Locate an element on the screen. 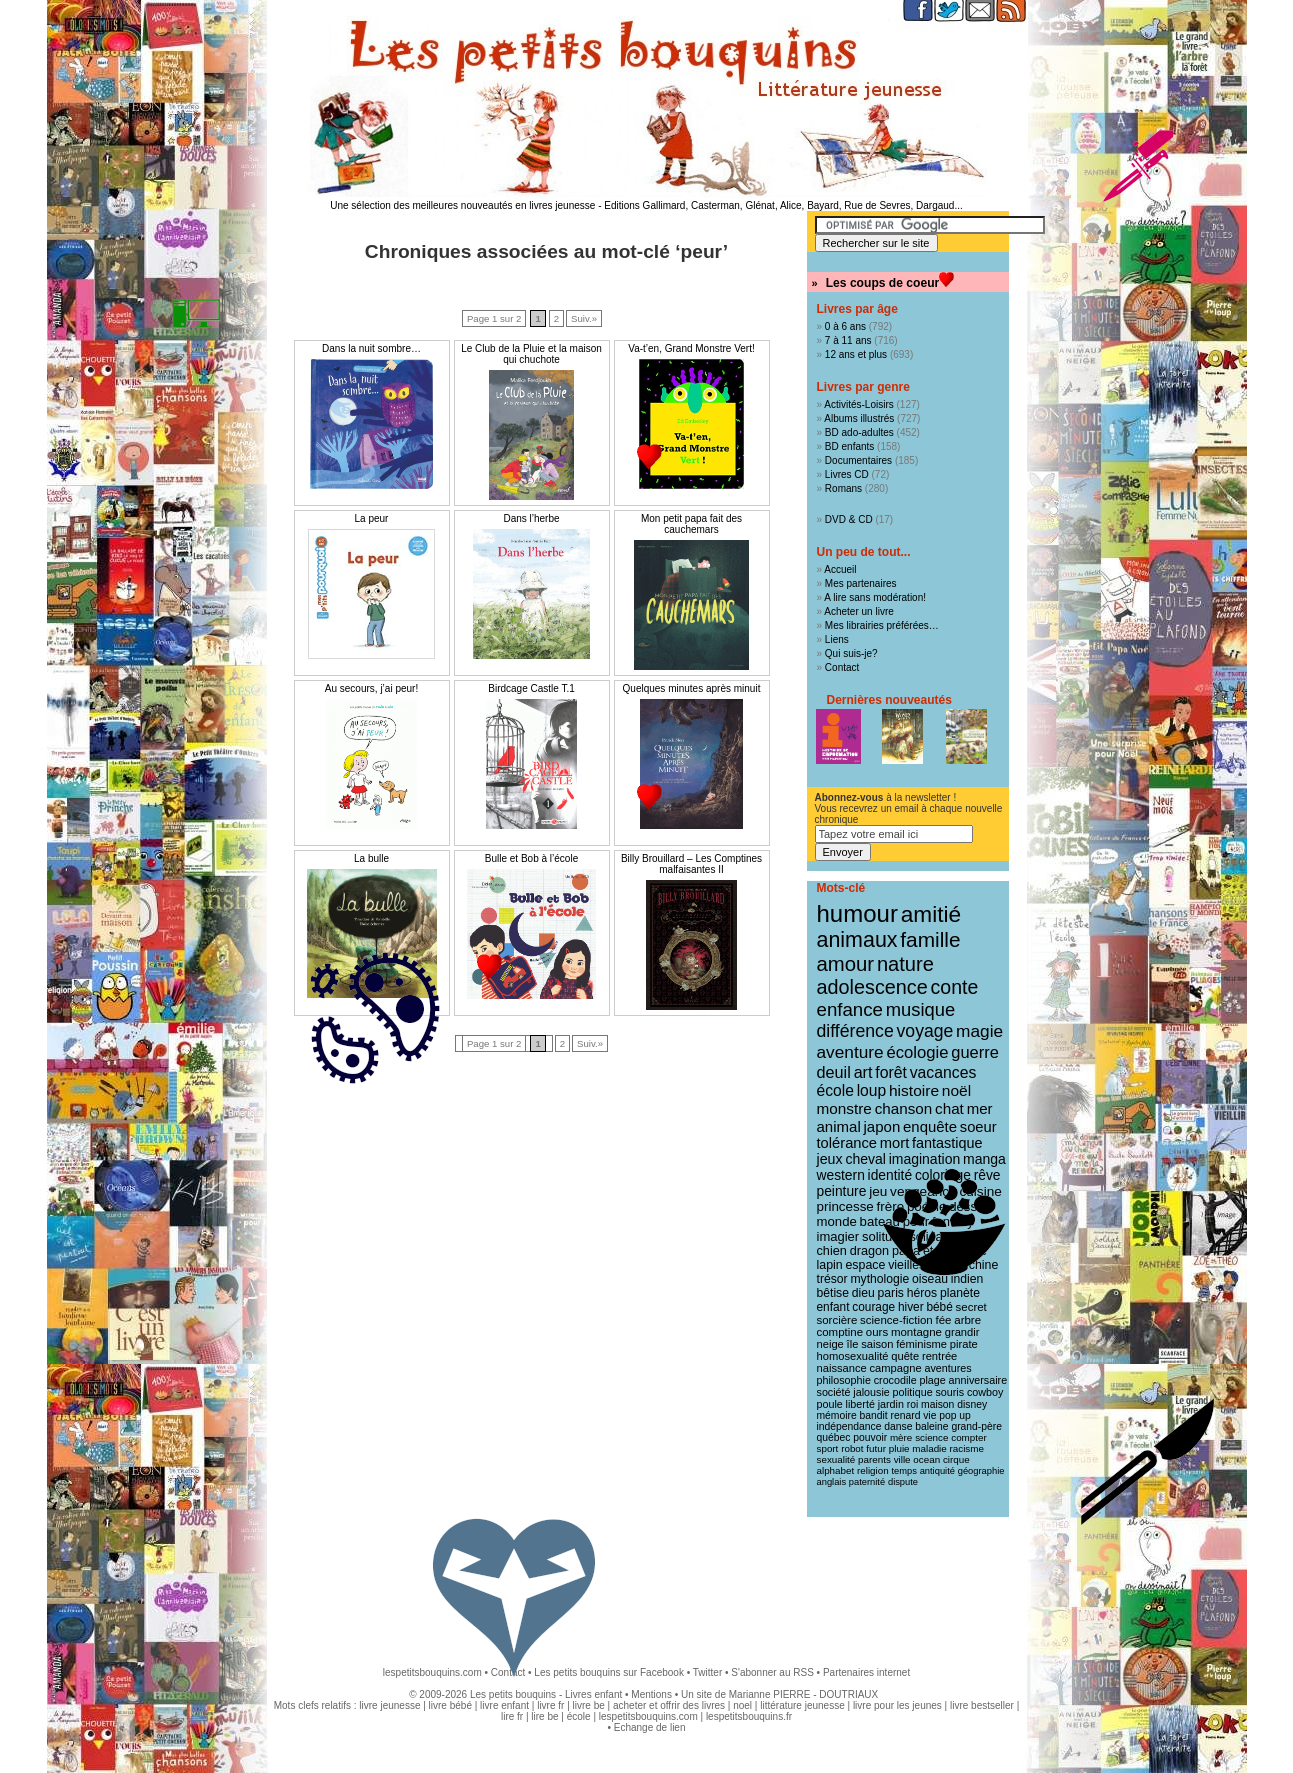  access surgical or medical tools is located at coordinates (1148, 1465).